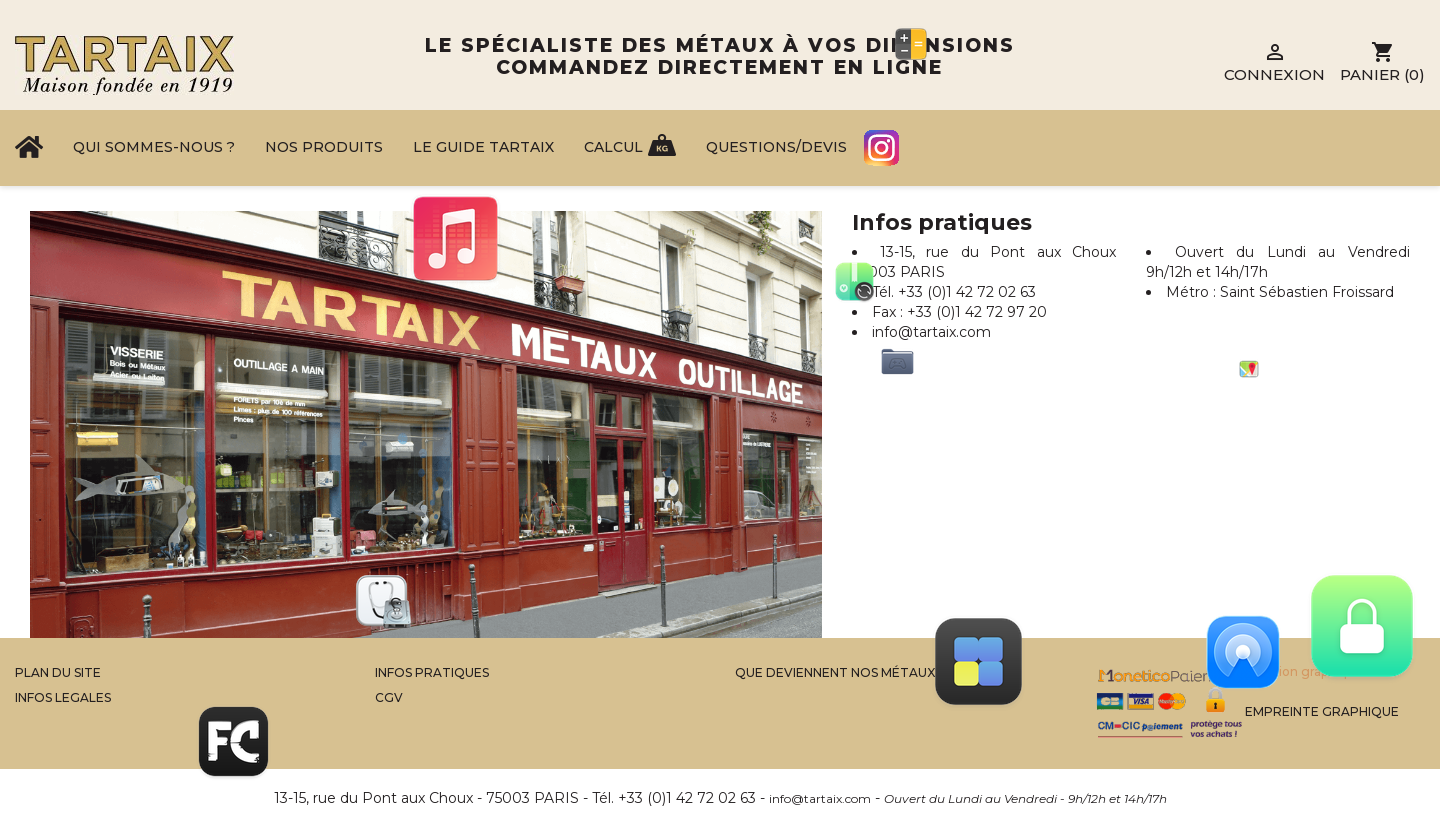 This screenshot has height=829, width=1440. Describe the element at coordinates (854, 281) in the screenshot. I see `open yast system update manager` at that location.